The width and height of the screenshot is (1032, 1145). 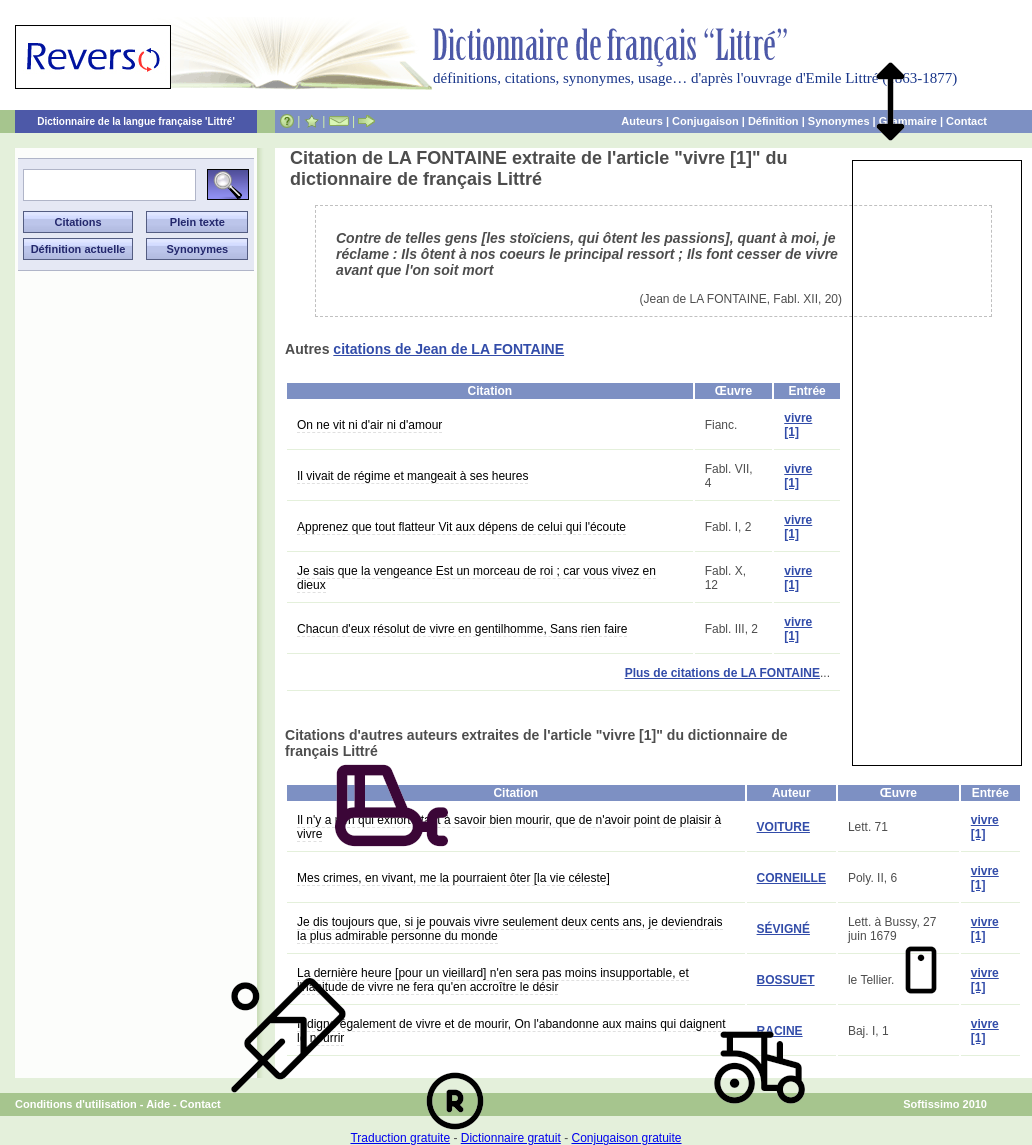 What do you see at coordinates (455, 1101) in the screenshot?
I see `indicates a registered trademark` at bounding box center [455, 1101].